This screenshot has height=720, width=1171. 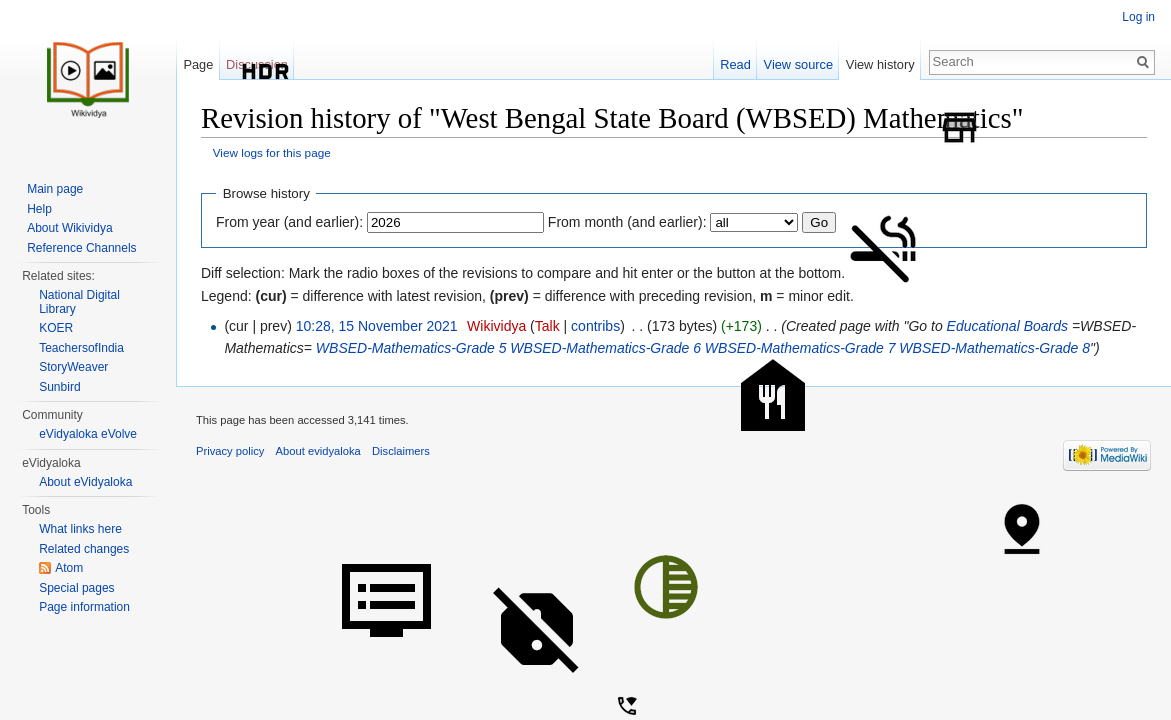 What do you see at coordinates (773, 395) in the screenshot?
I see `find nearby food banks or food assistance locations` at bounding box center [773, 395].